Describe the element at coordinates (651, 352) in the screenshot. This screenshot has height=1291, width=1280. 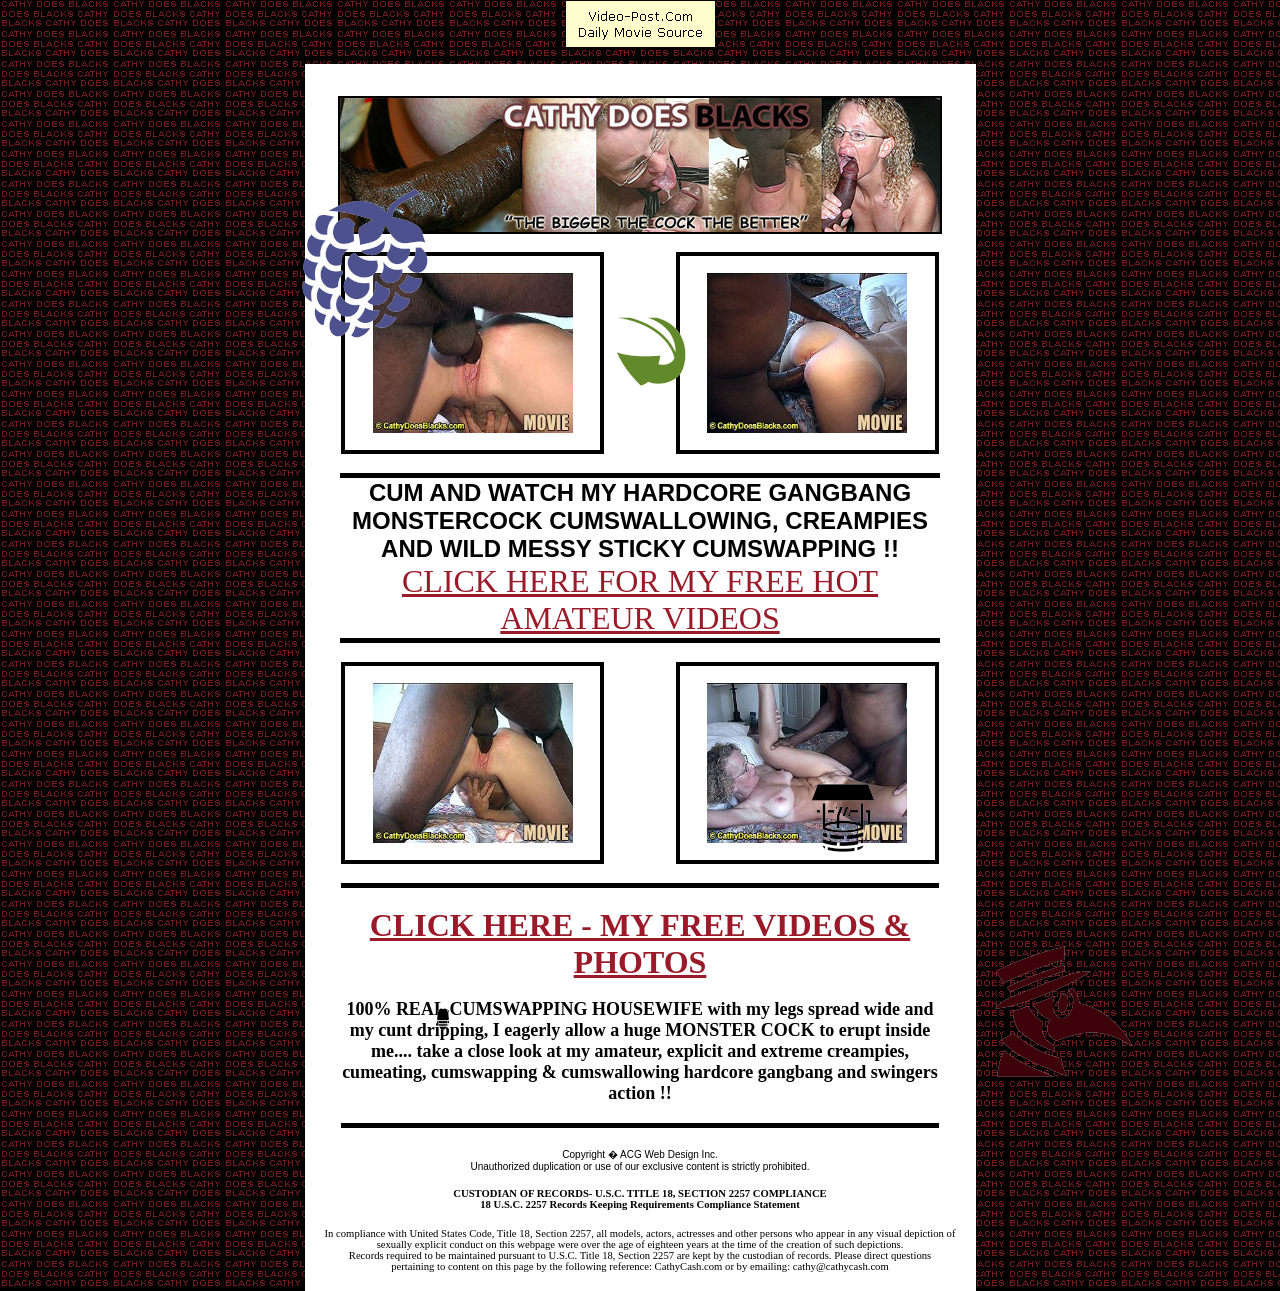
I see `go back to previous screen` at that location.